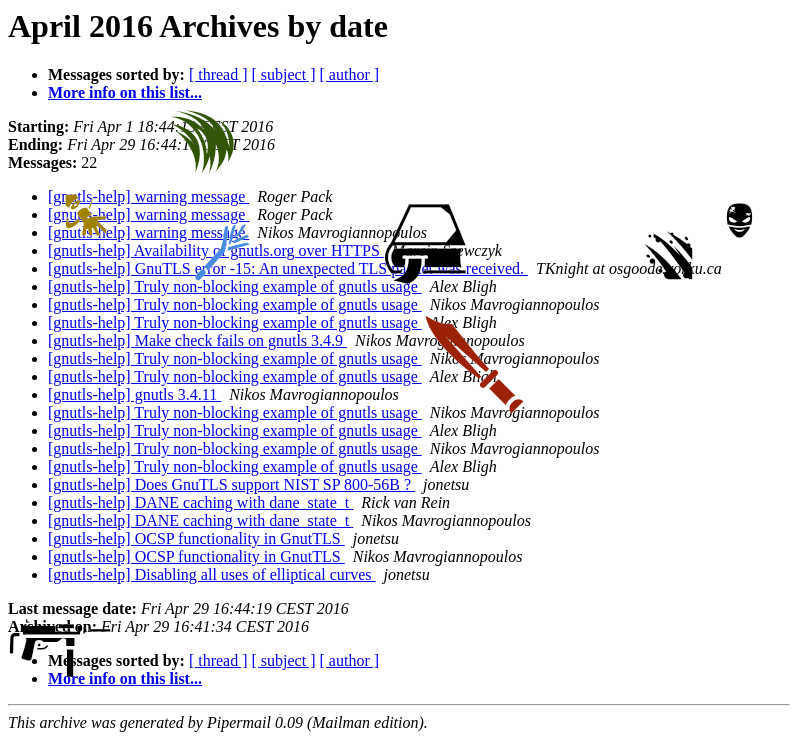 The image size is (798, 740). What do you see at coordinates (60, 648) in the screenshot?
I see `select the grease gun weapon` at bounding box center [60, 648].